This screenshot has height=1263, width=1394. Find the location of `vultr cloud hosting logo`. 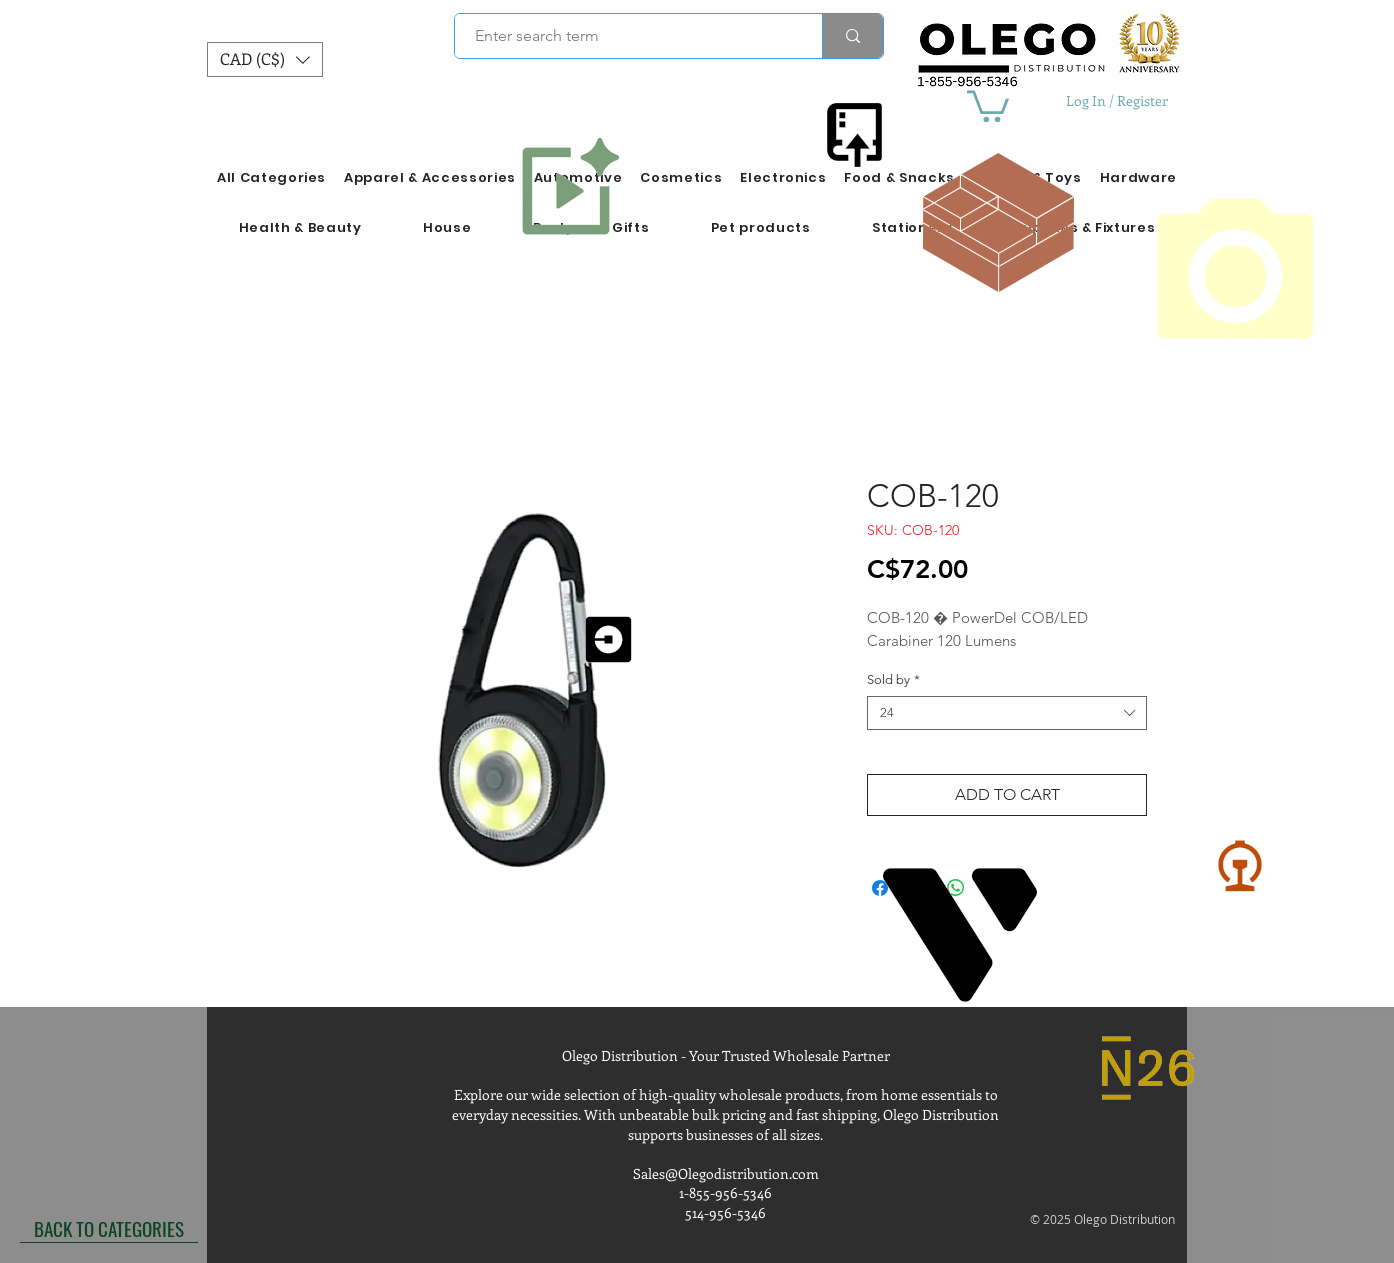

vultr cloud hosting logo is located at coordinates (960, 935).